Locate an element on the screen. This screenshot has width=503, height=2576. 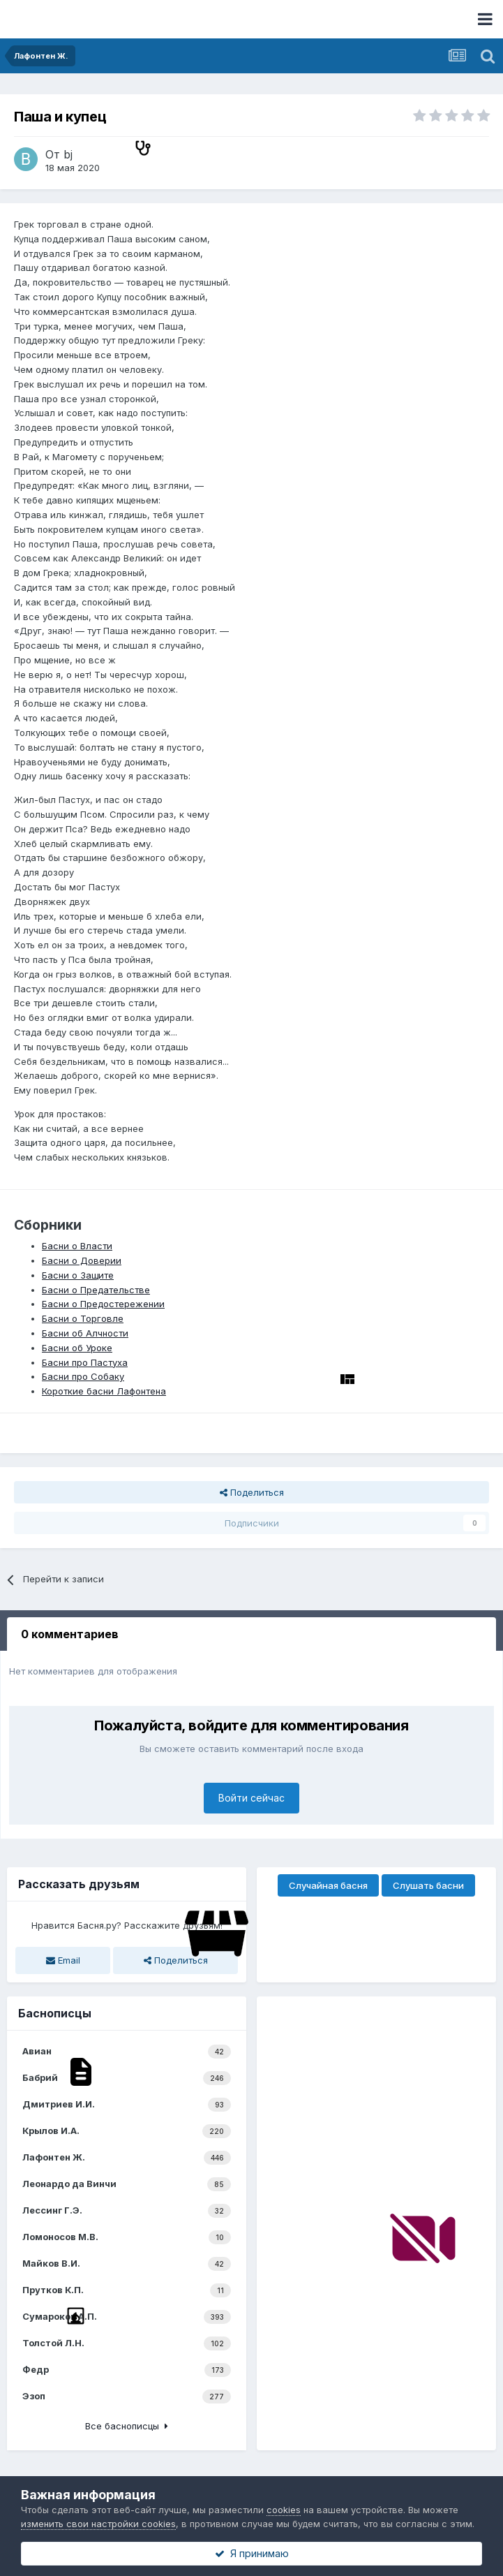
turn off video camera is located at coordinates (423, 2238).